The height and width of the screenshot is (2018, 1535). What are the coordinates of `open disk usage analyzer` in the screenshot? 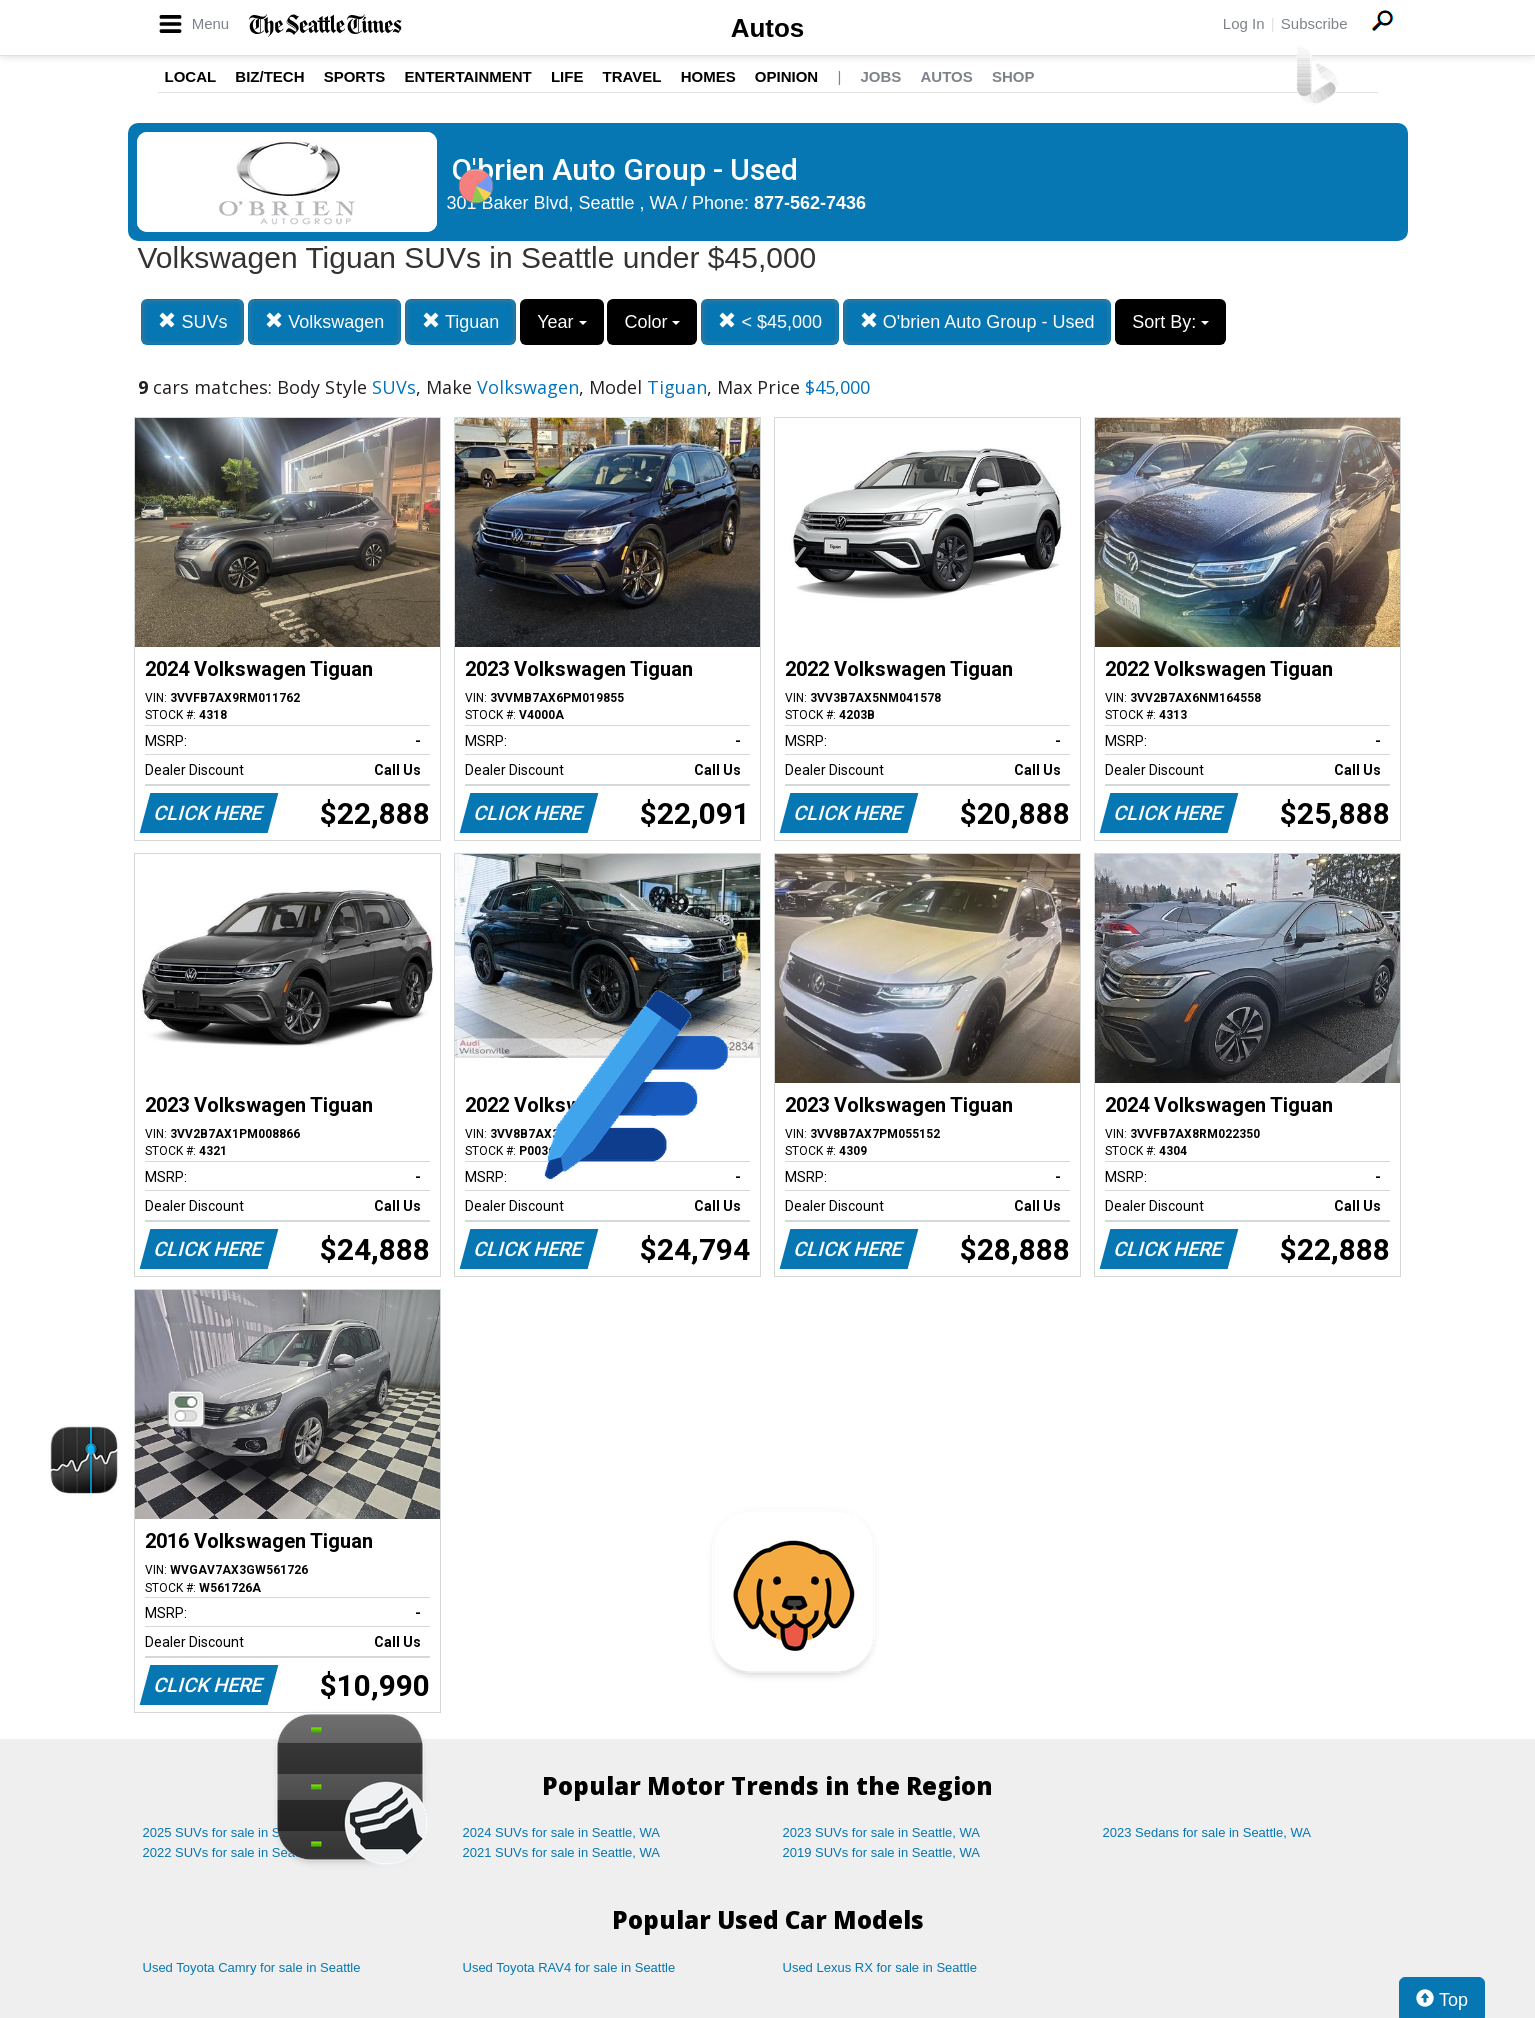 It's located at (476, 186).